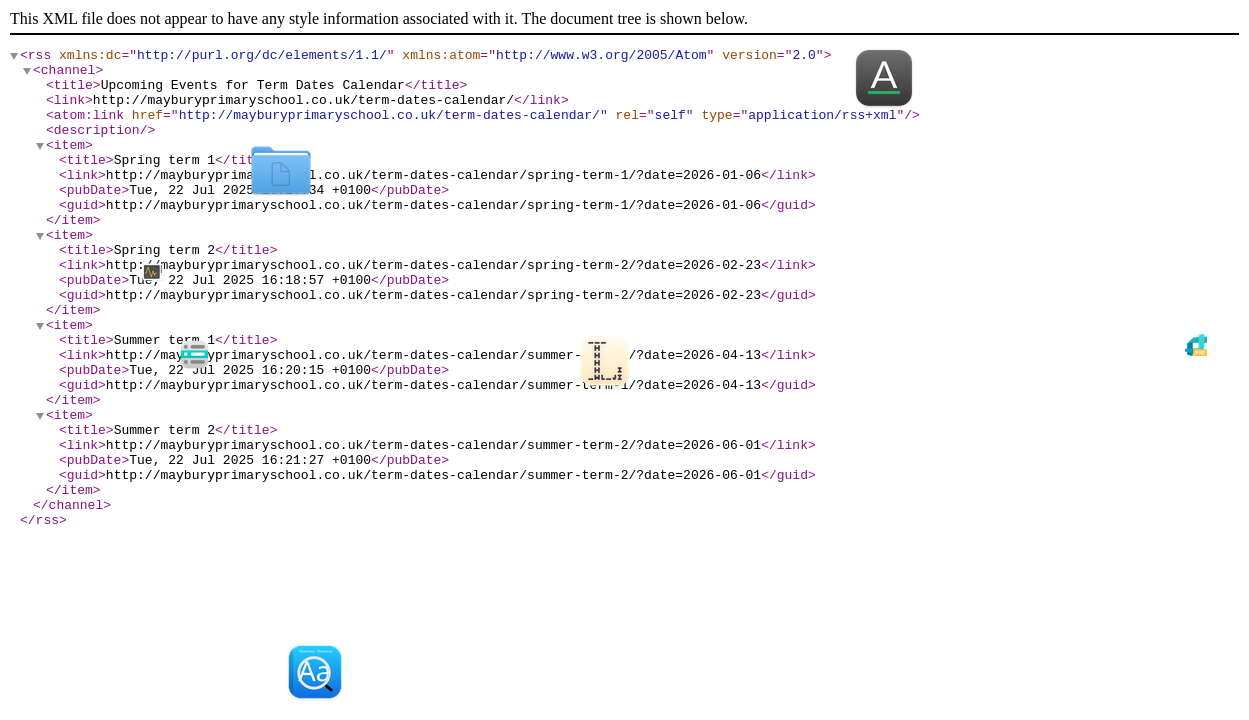 The width and height of the screenshot is (1249, 720). What do you see at coordinates (281, 170) in the screenshot?
I see `open your documents folder` at bounding box center [281, 170].